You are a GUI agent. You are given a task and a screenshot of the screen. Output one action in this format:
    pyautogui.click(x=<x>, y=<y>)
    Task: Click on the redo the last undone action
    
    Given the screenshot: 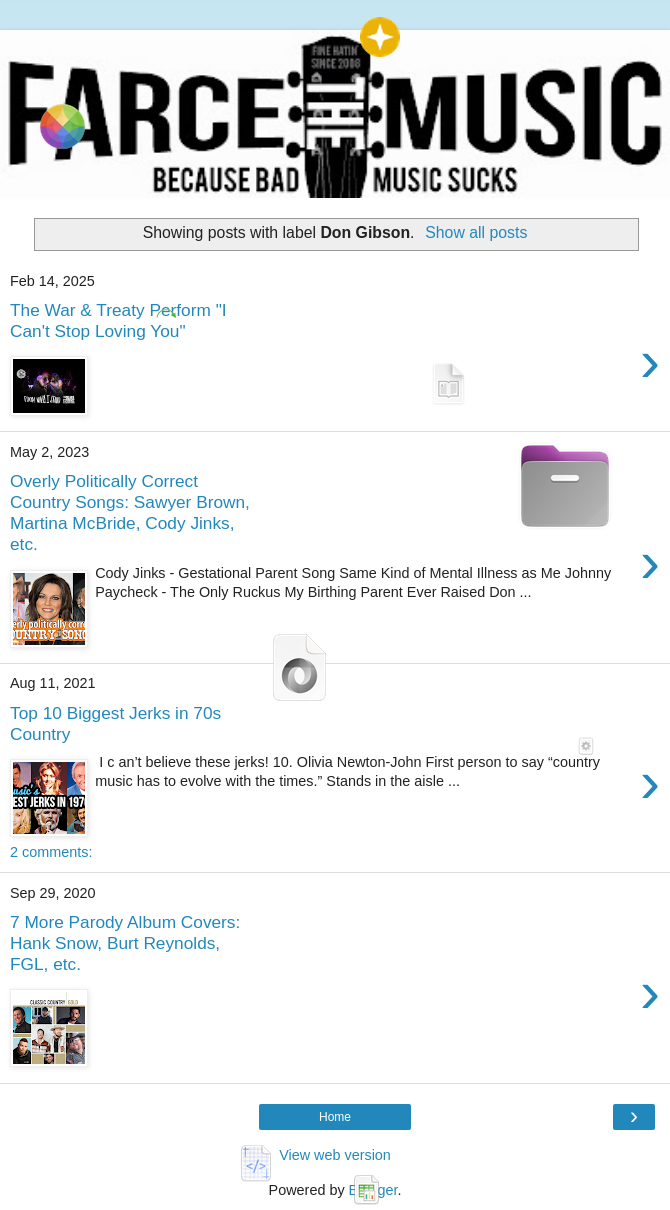 What is the action you would take?
    pyautogui.click(x=166, y=313)
    